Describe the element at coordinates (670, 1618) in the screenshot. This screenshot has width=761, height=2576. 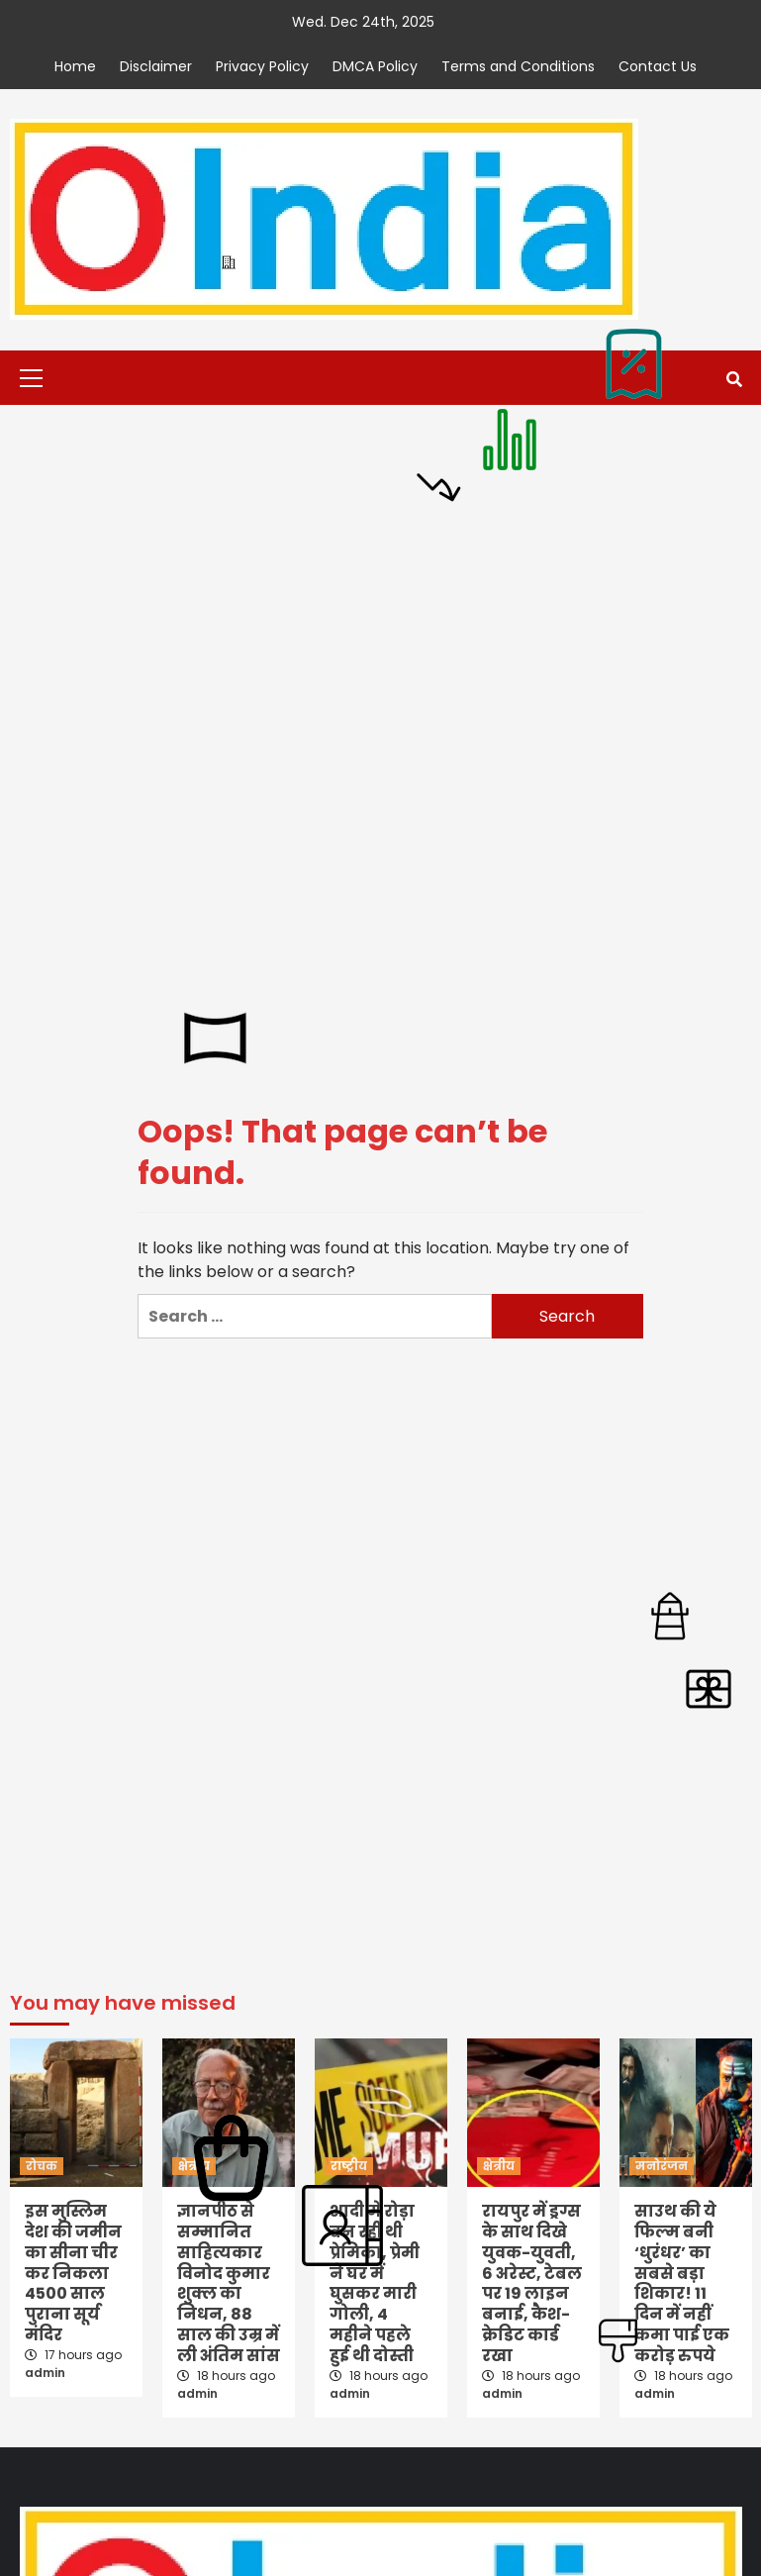
I see `access website accessibility or SEO audit tools` at that location.